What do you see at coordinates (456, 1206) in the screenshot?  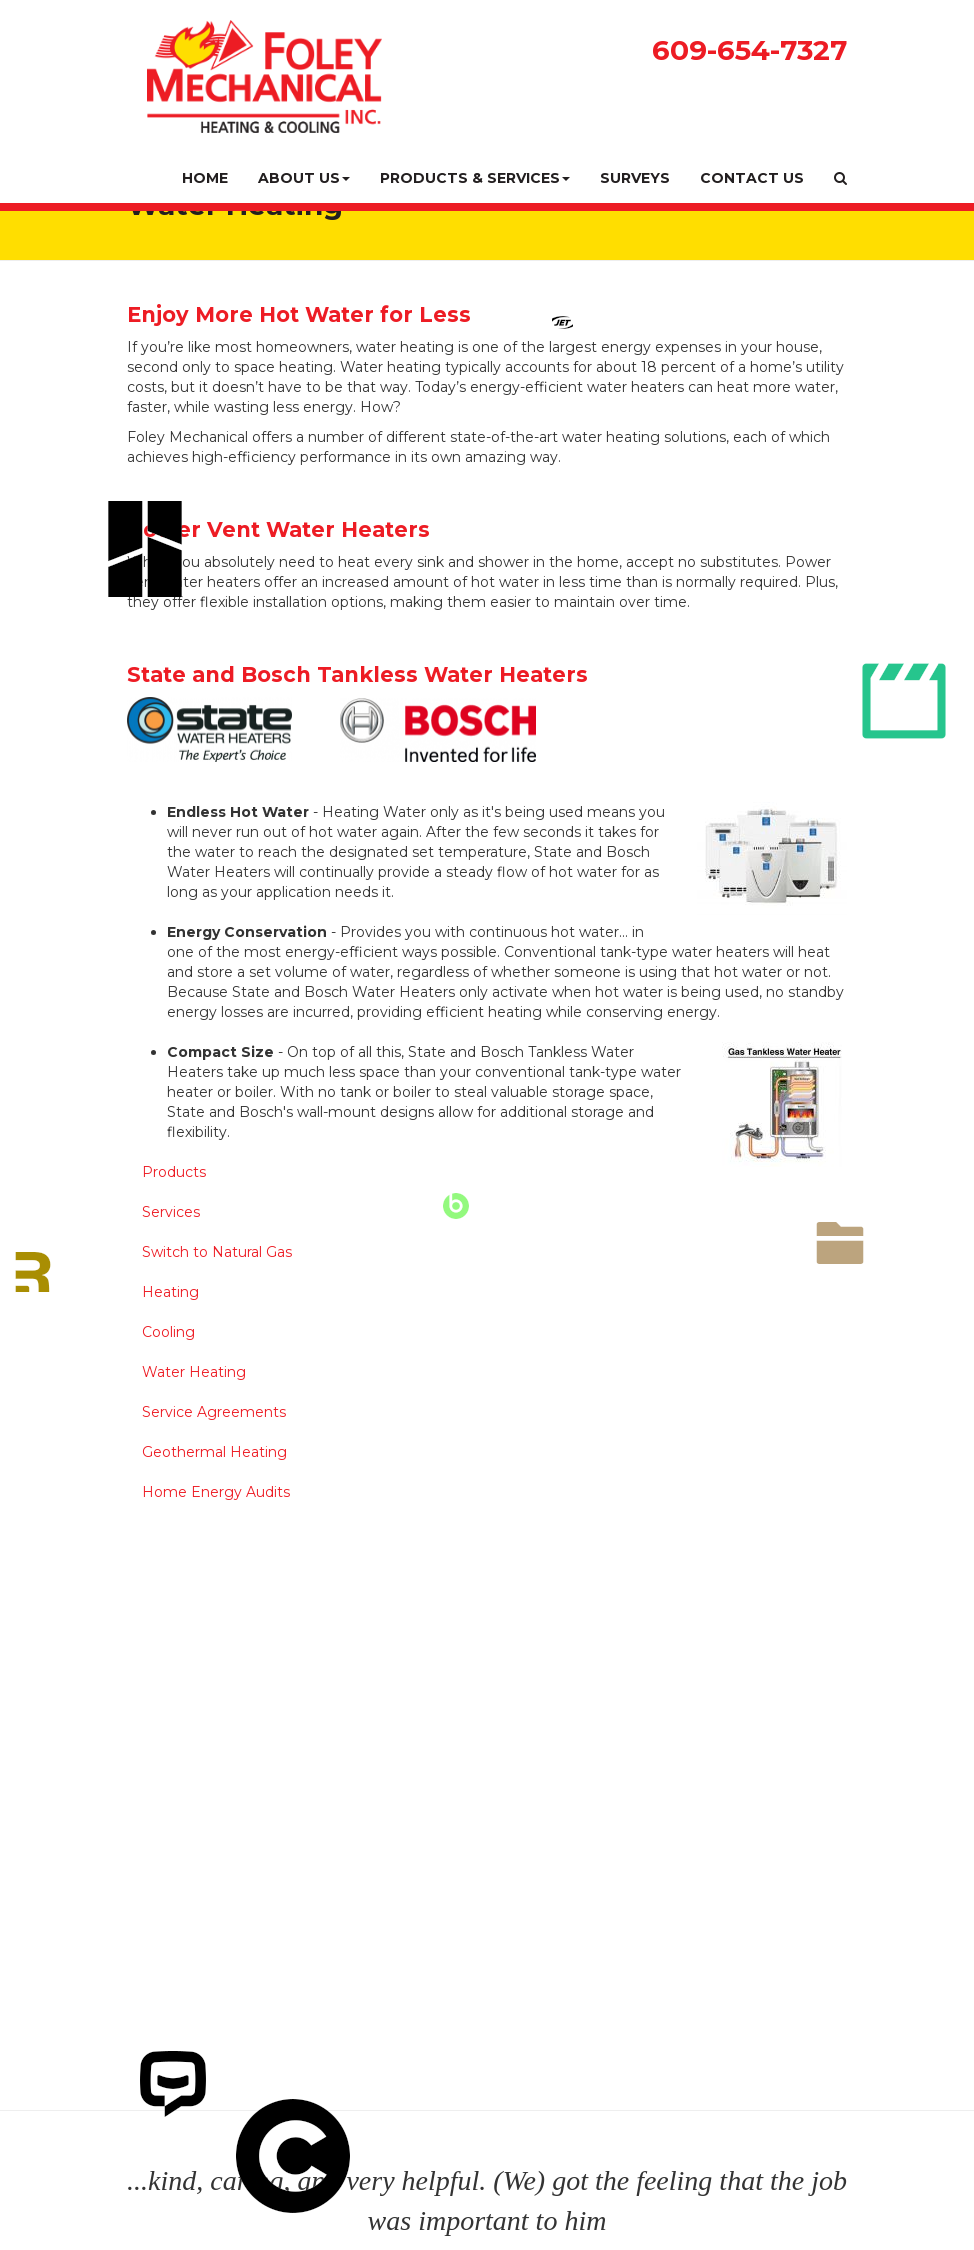 I see `open the Beats by Dre app` at bounding box center [456, 1206].